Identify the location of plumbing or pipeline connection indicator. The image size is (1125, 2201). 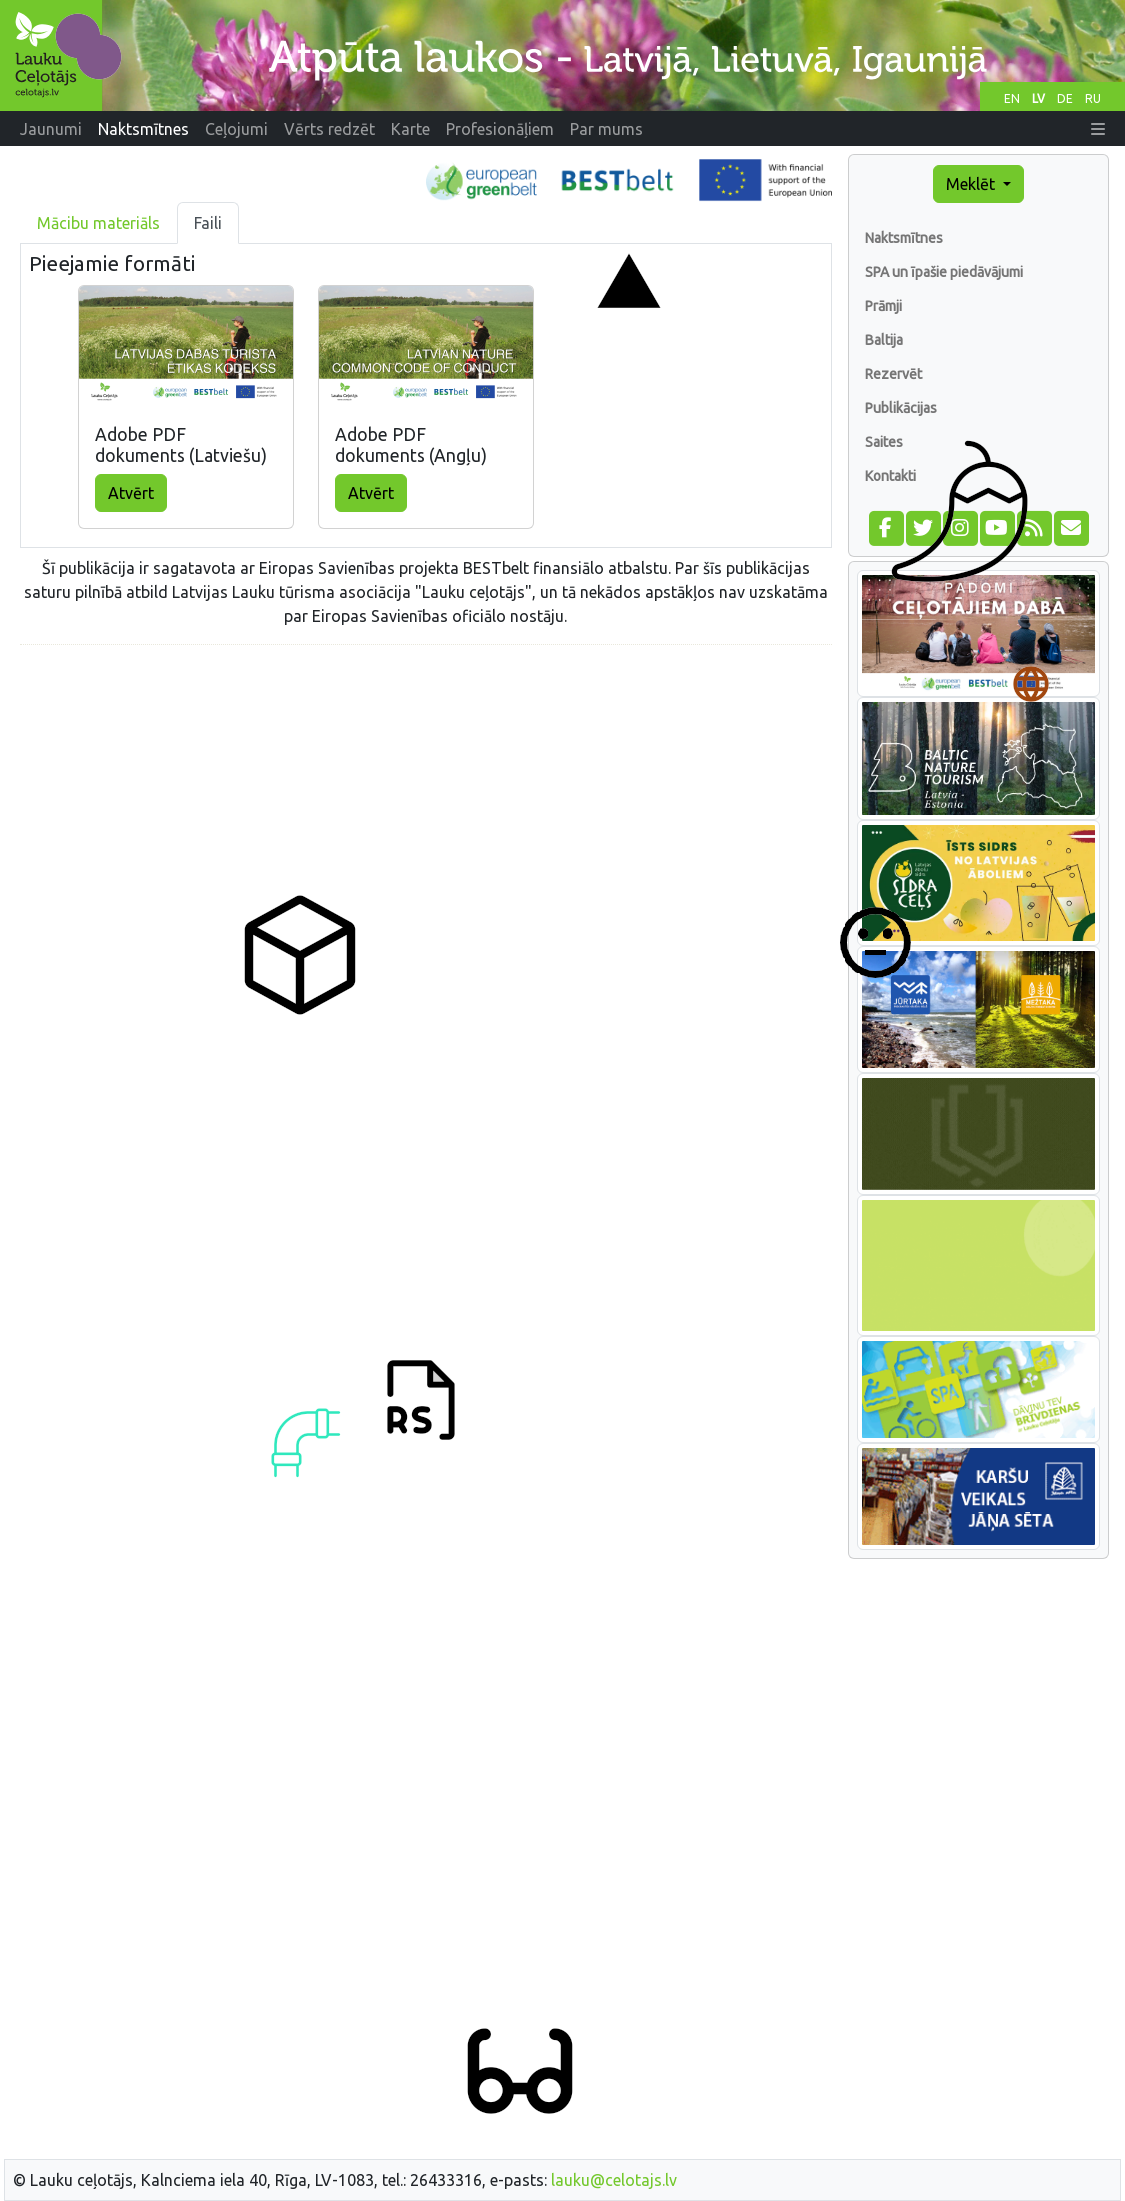
(303, 1440).